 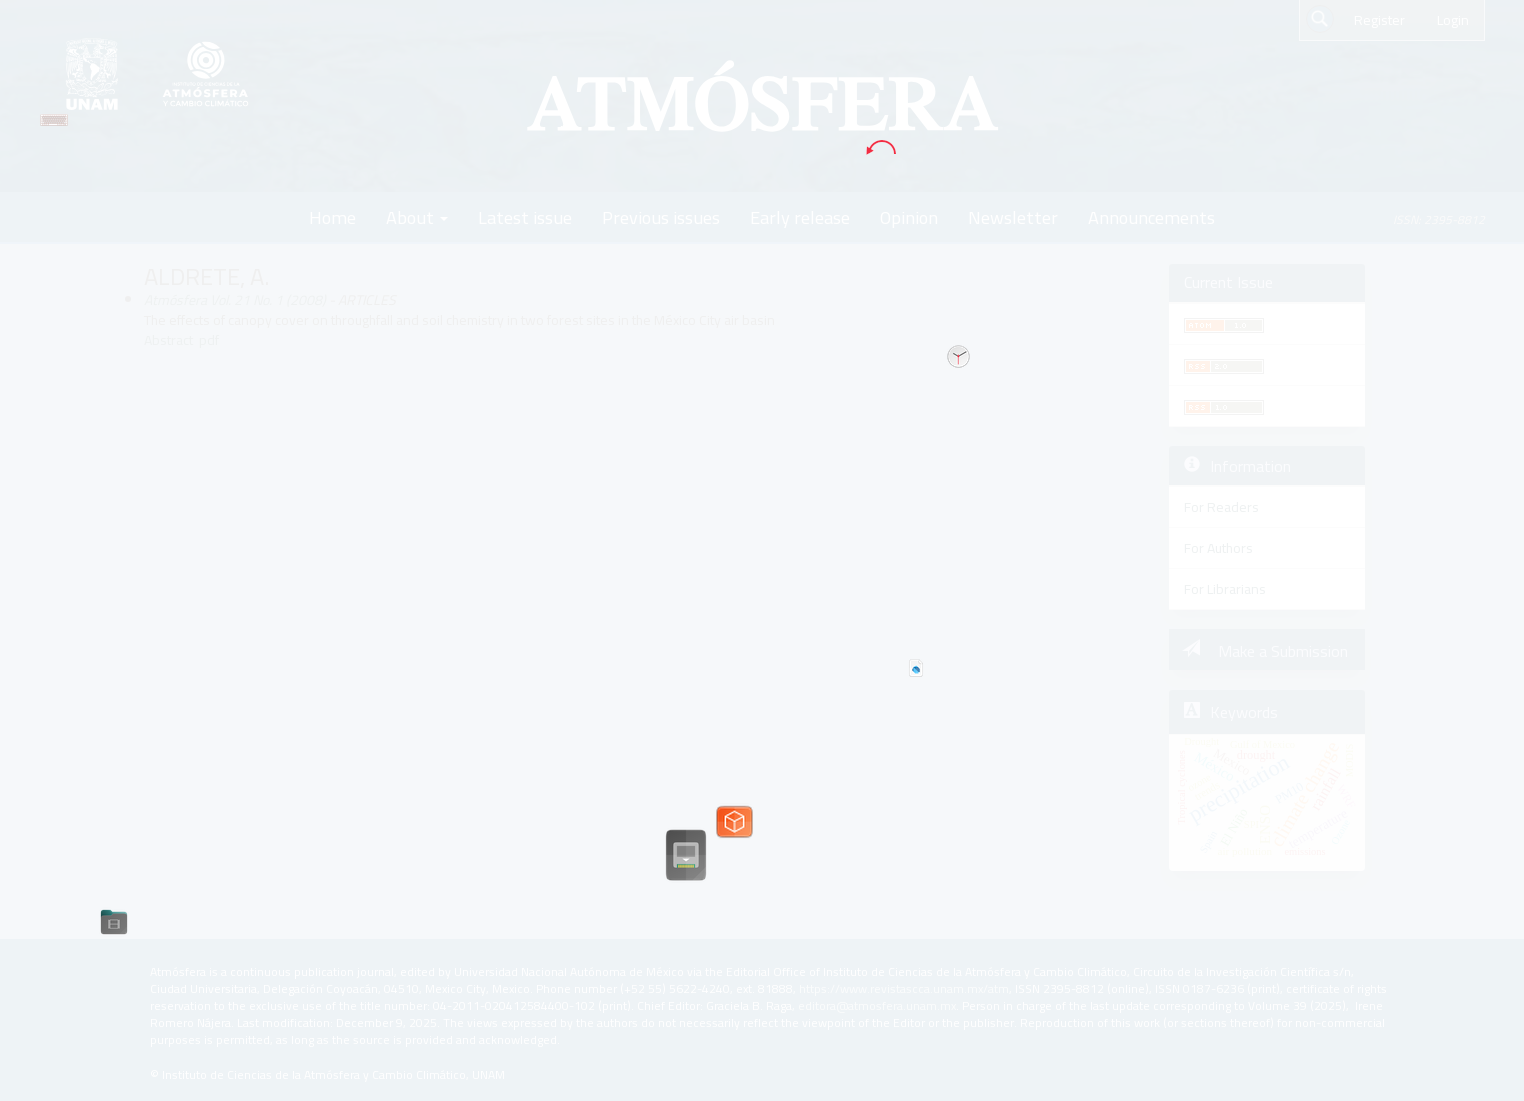 I want to click on open a 3D model file, so click(x=734, y=820).